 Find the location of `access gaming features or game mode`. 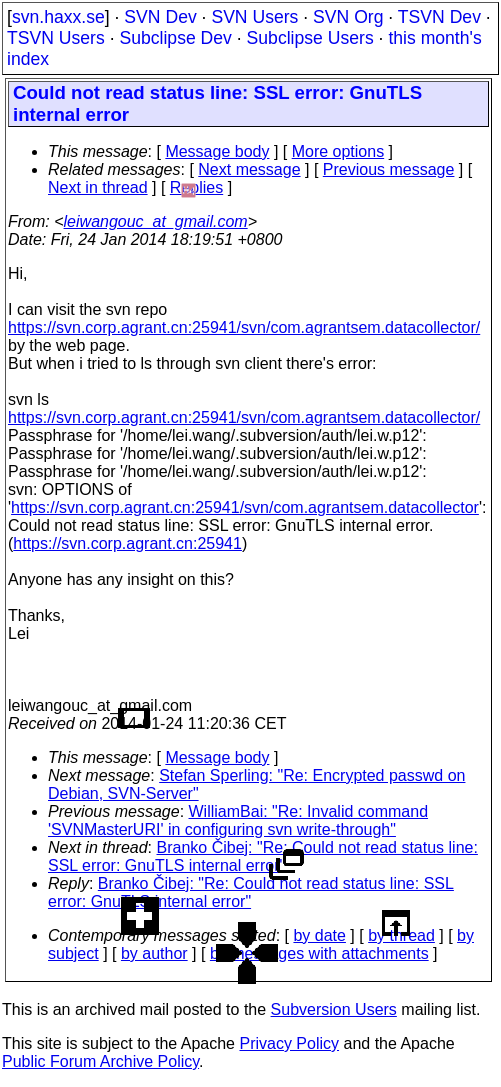

access gaming features or game mode is located at coordinates (247, 953).